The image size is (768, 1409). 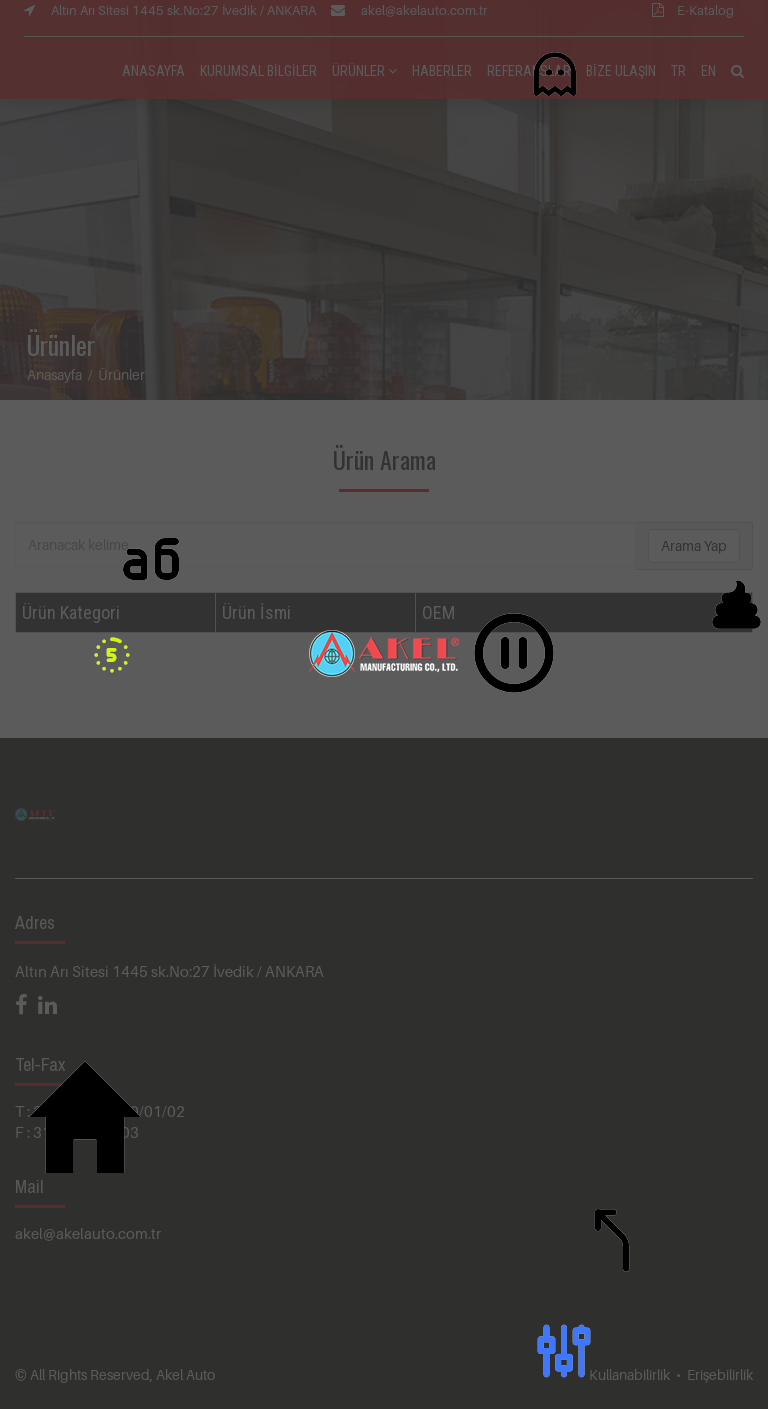 I want to click on set timer or countdown for 5 minutes, so click(x=112, y=655).